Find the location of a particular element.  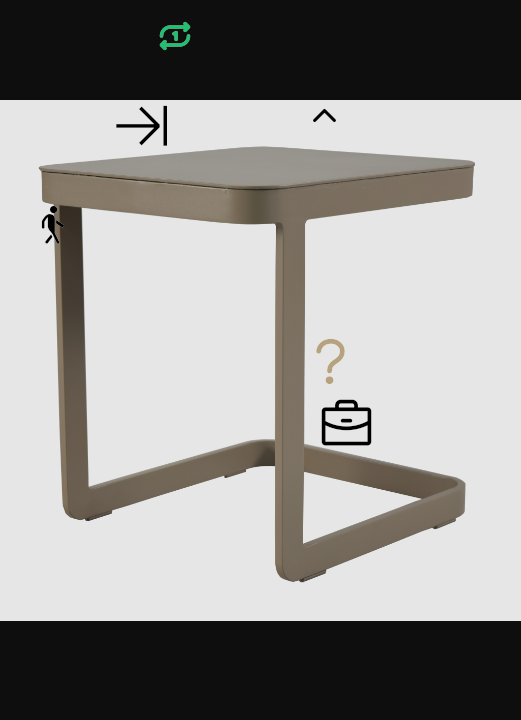

access help or support options is located at coordinates (330, 362).